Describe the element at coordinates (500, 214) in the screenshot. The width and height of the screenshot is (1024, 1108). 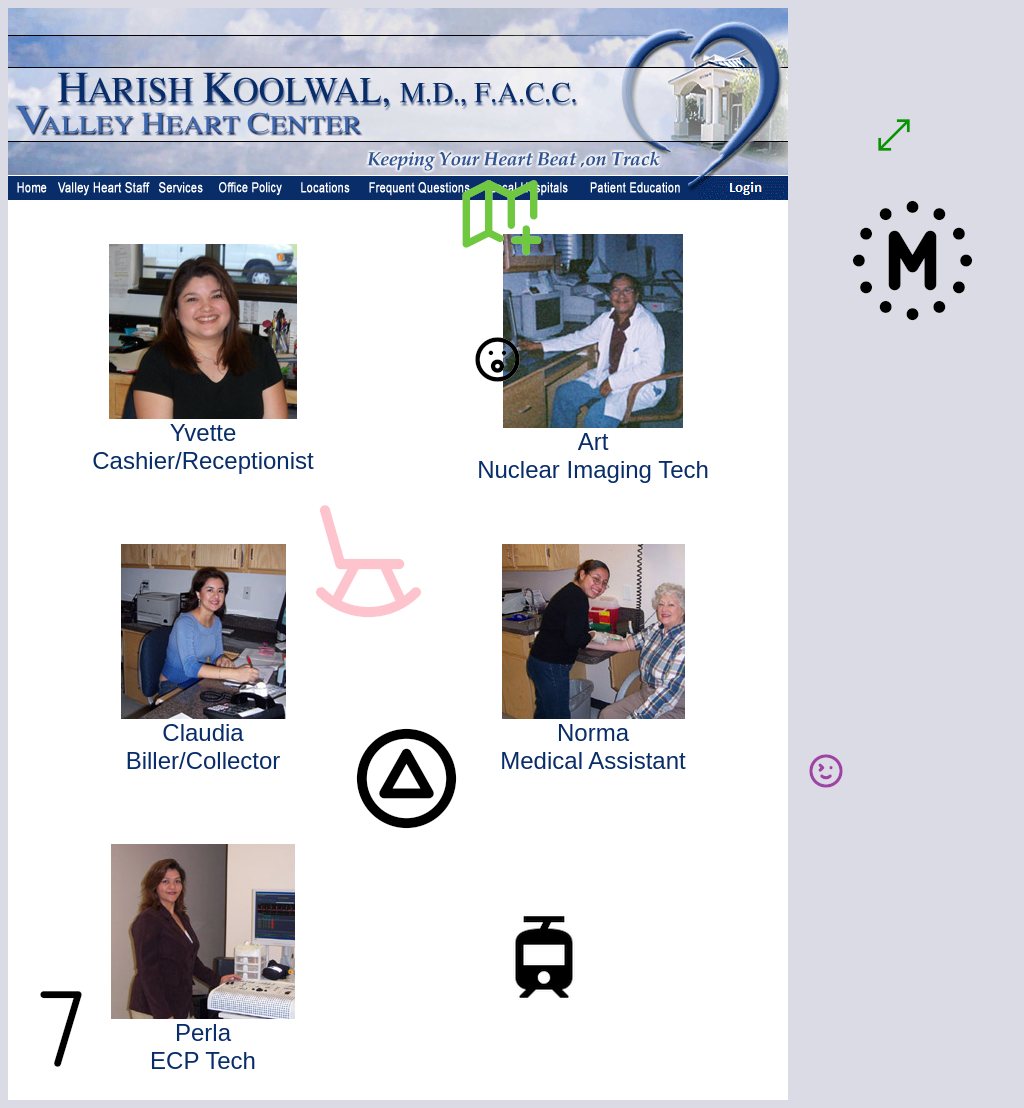
I see `add a new location to the map` at that location.